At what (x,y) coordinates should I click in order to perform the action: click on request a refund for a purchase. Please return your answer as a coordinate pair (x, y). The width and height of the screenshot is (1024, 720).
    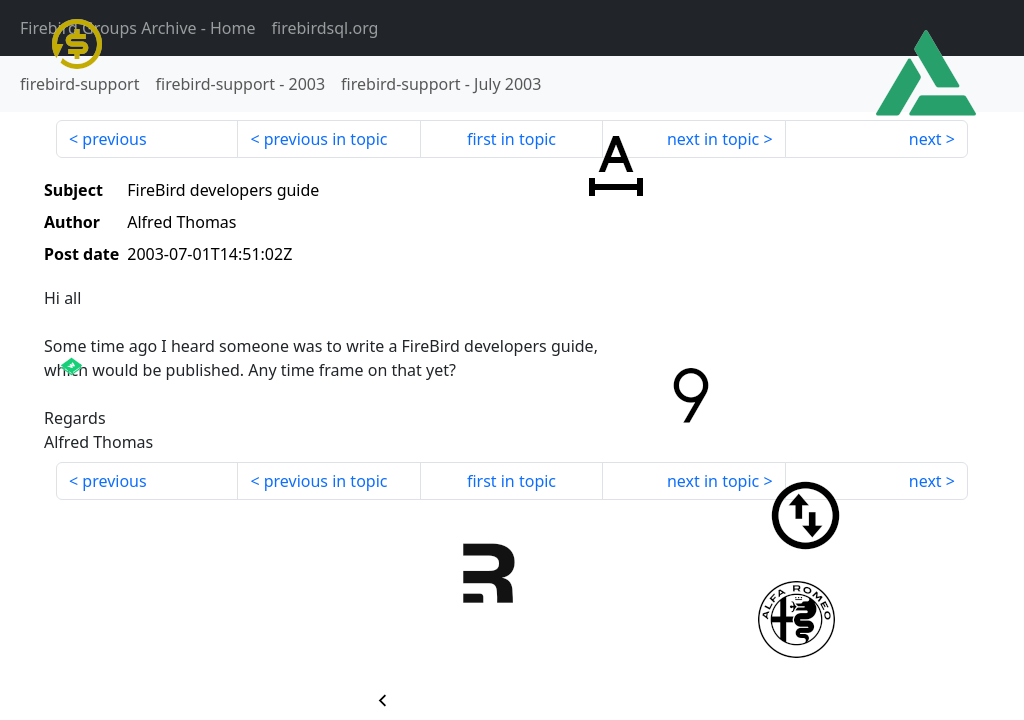
    Looking at the image, I should click on (77, 44).